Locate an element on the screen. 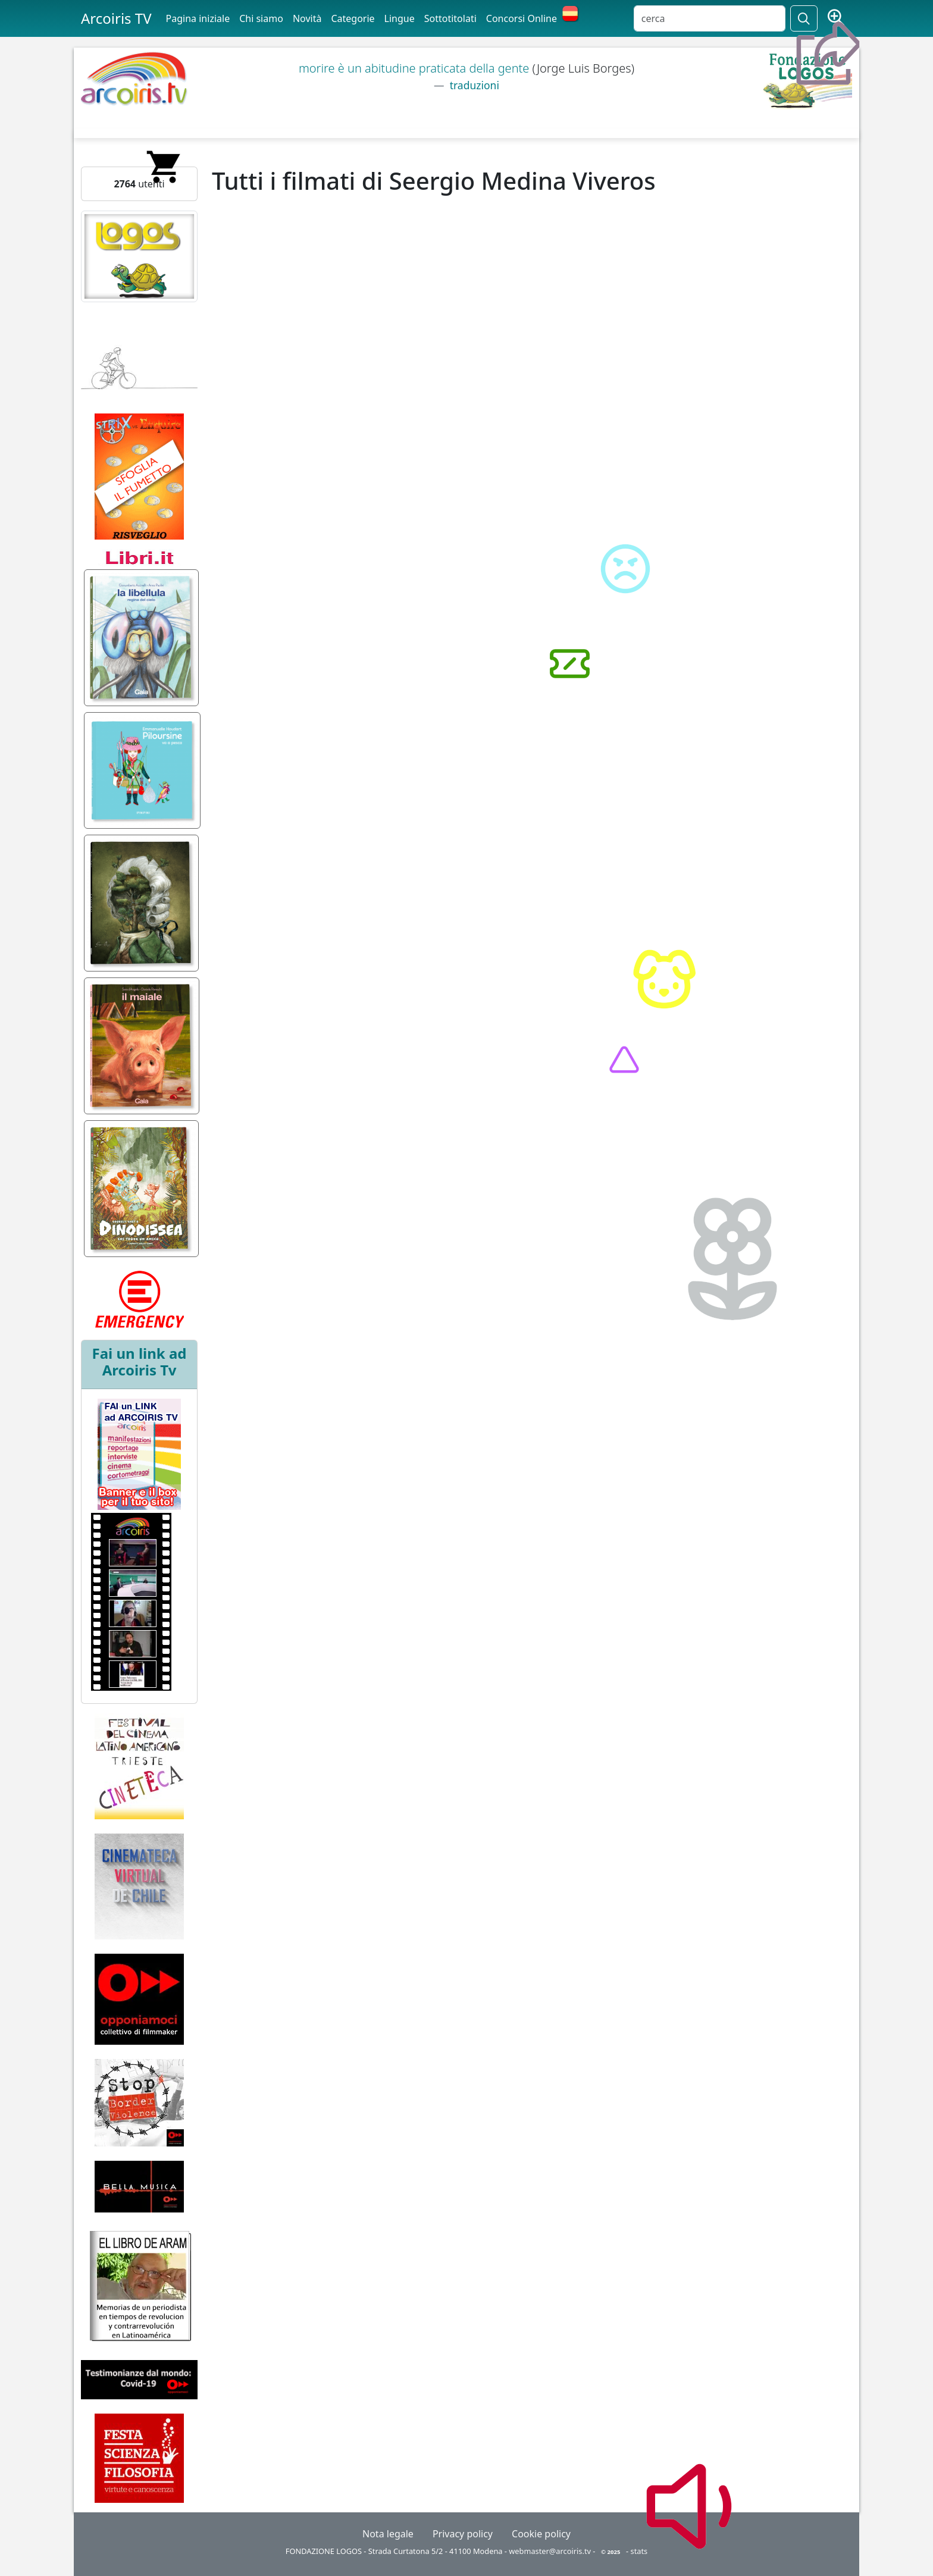 The width and height of the screenshot is (933, 2576). adjust audio to low volume level is located at coordinates (689, 2506).